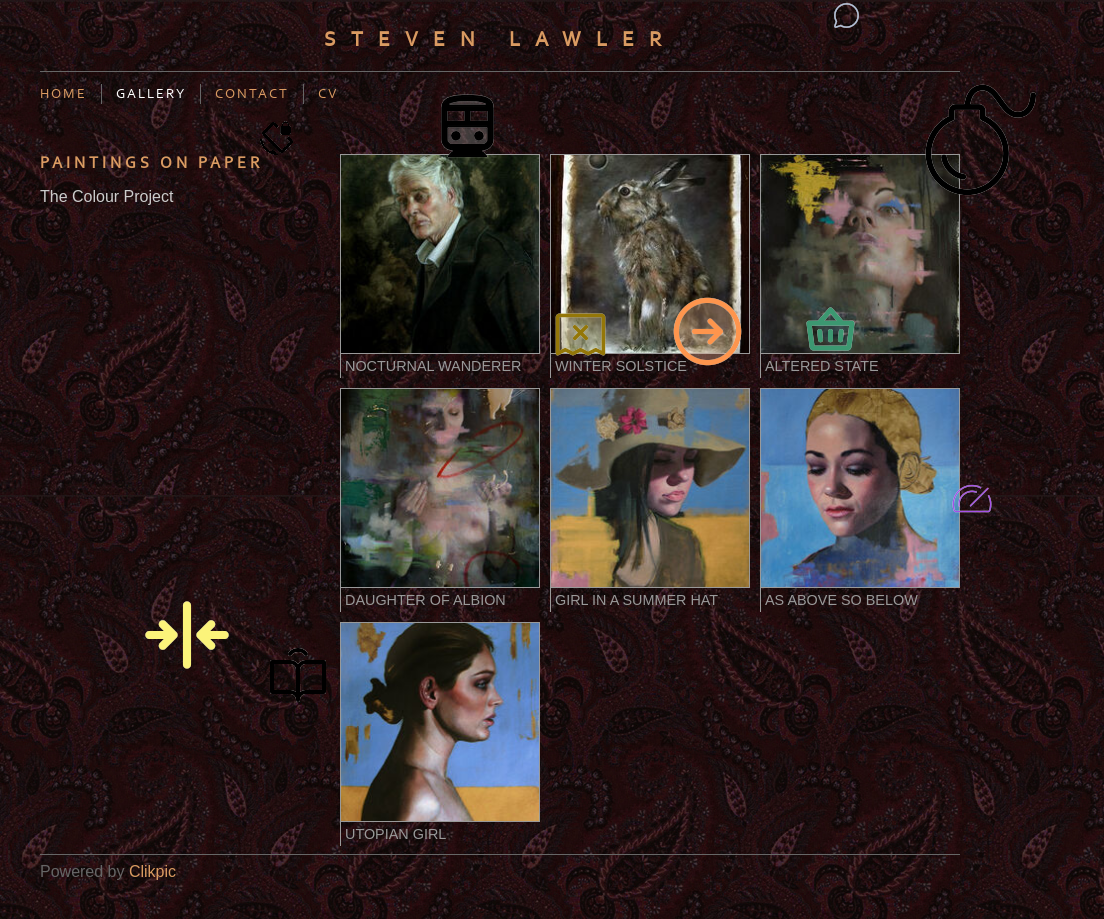 The image size is (1104, 919). I want to click on get subway or metro directions, so click(467, 127).